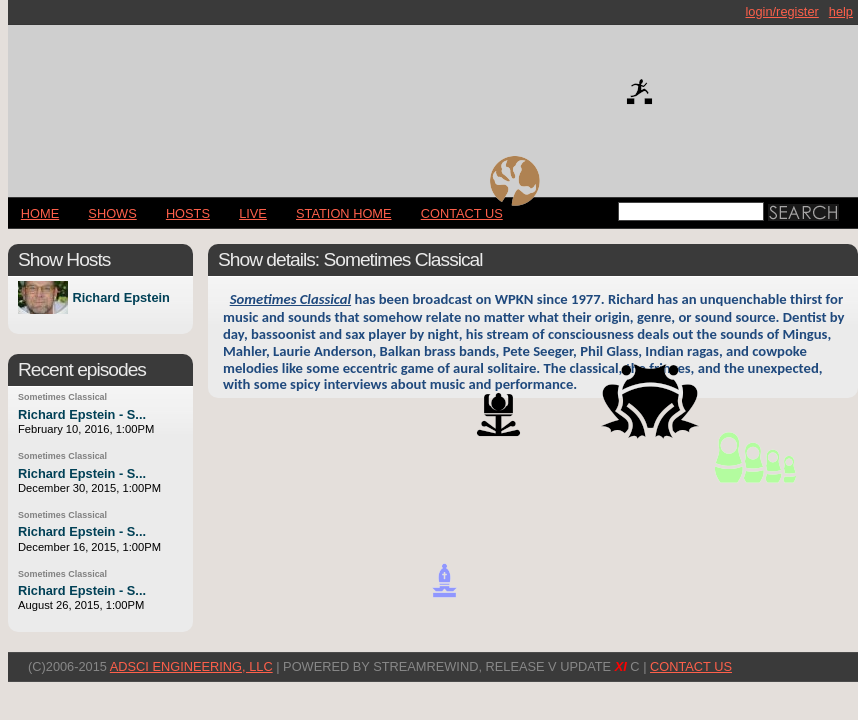 The height and width of the screenshot is (720, 858). What do you see at coordinates (650, 399) in the screenshot?
I see `represents a frog character or creature in a game` at bounding box center [650, 399].